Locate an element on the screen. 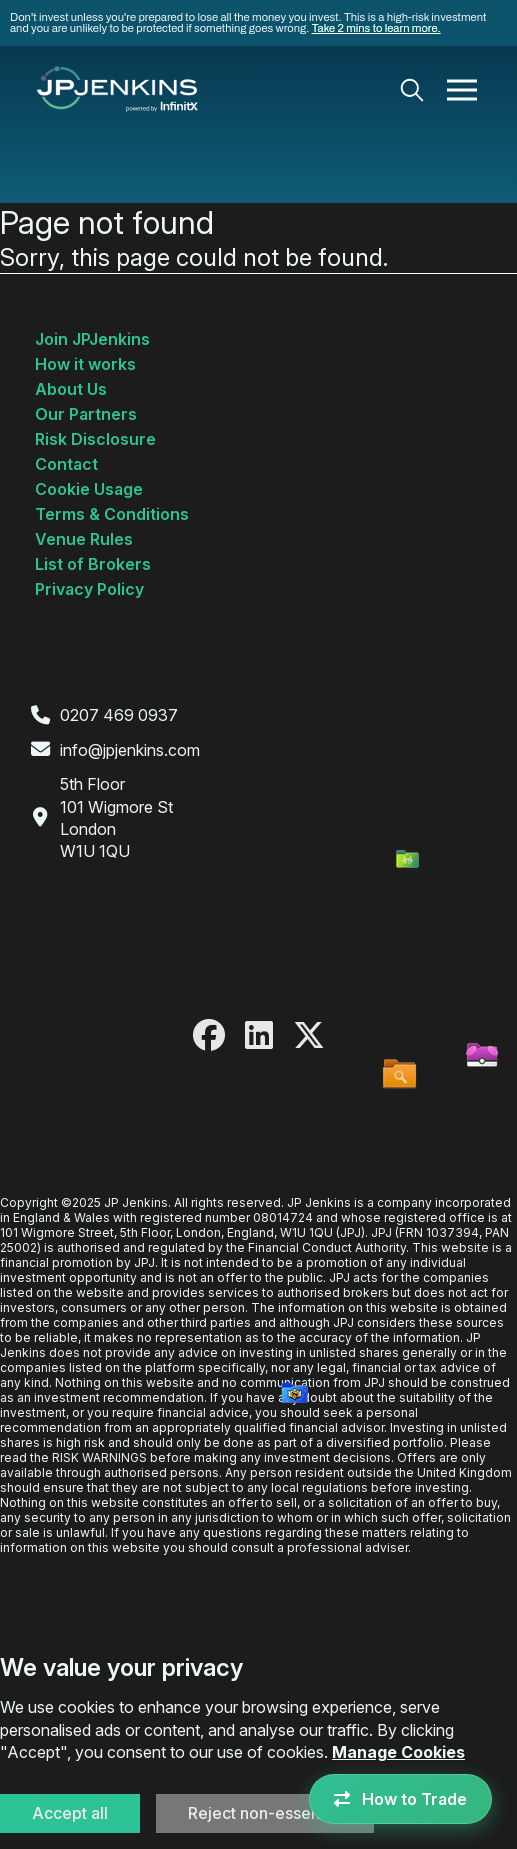 The height and width of the screenshot is (1849, 517). open brawl stars game folder is located at coordinates (294, 1393).